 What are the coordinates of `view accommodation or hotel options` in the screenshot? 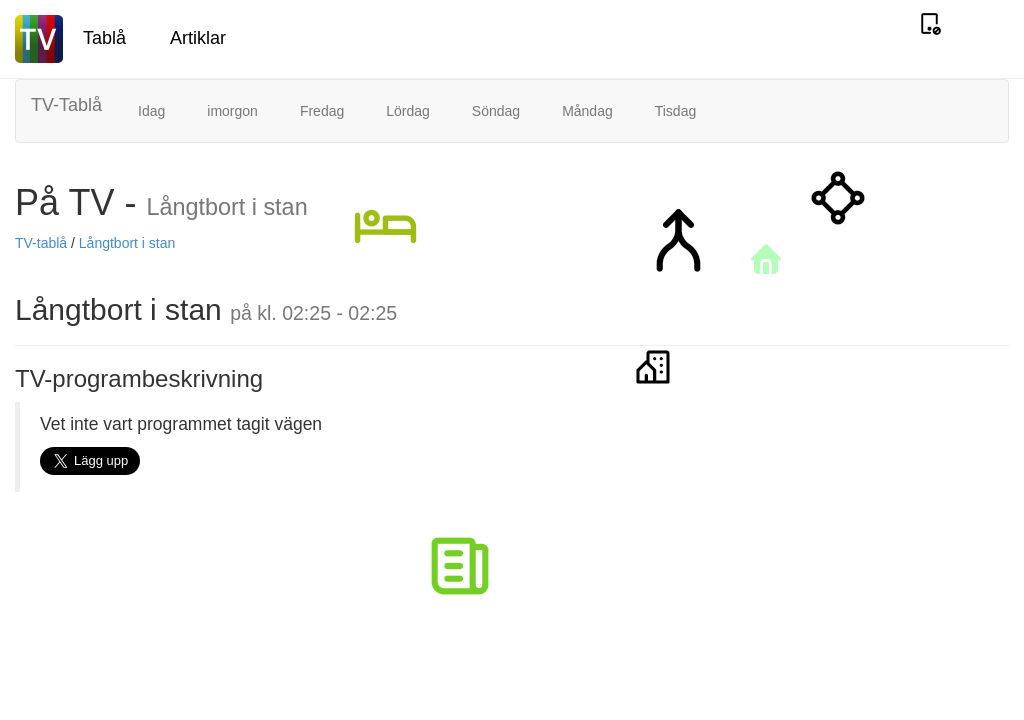 It's located at (385, 226).